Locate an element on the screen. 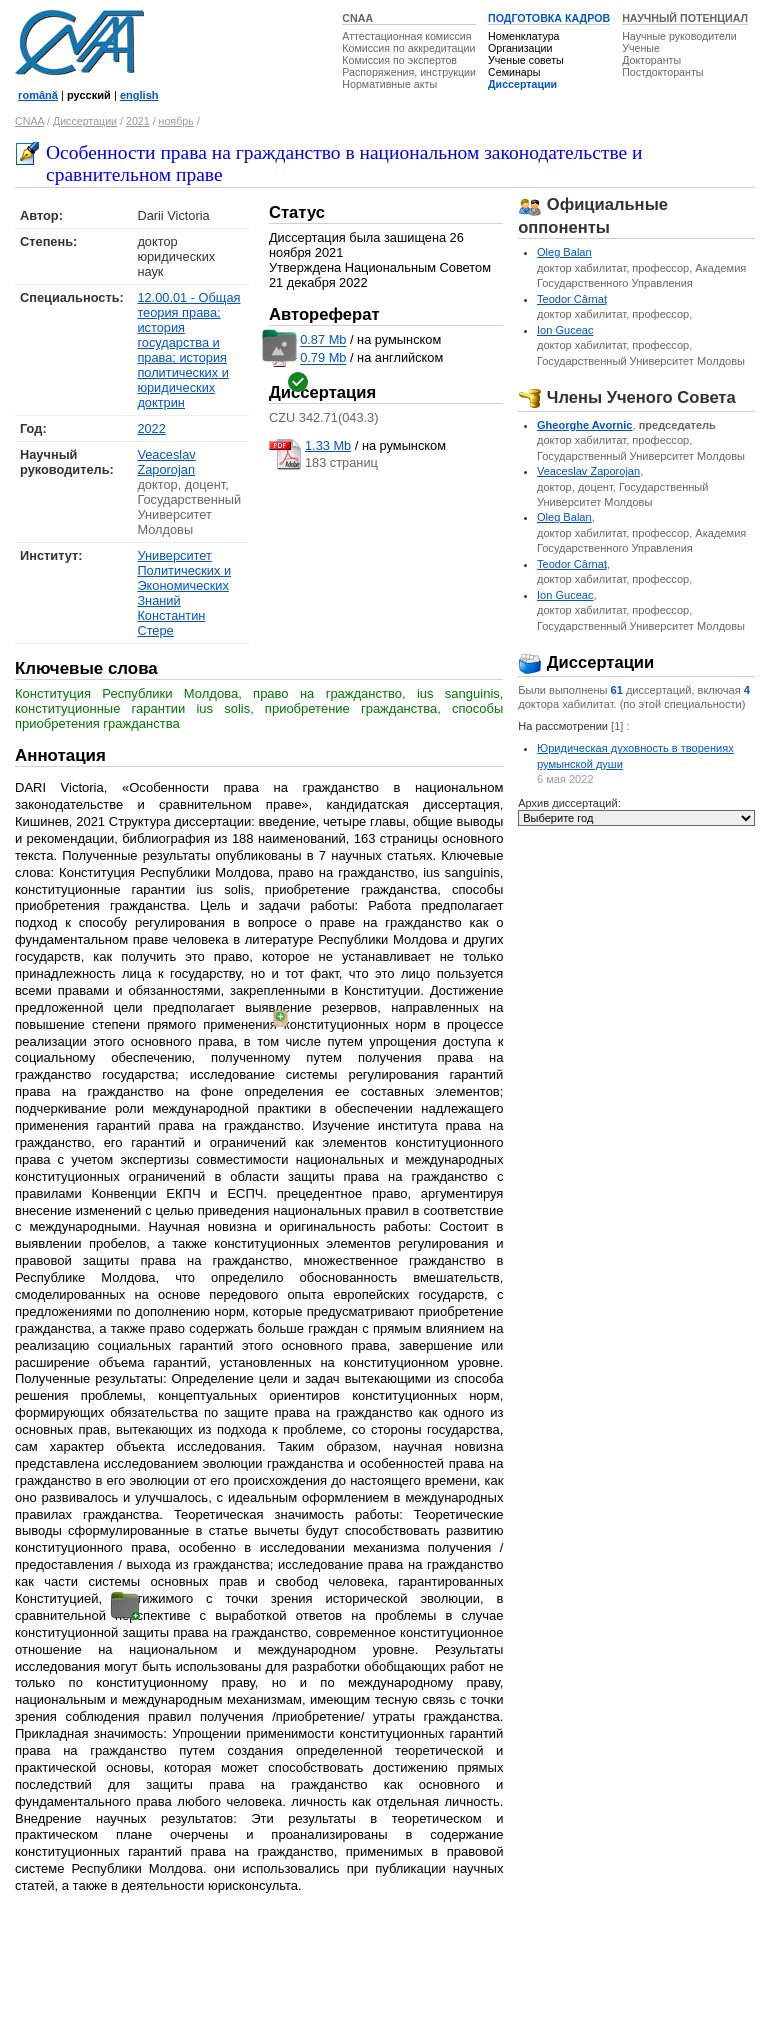 This screenshot has width=770, height=2038. confirm or accept an action is located at coordinates (298, 382).